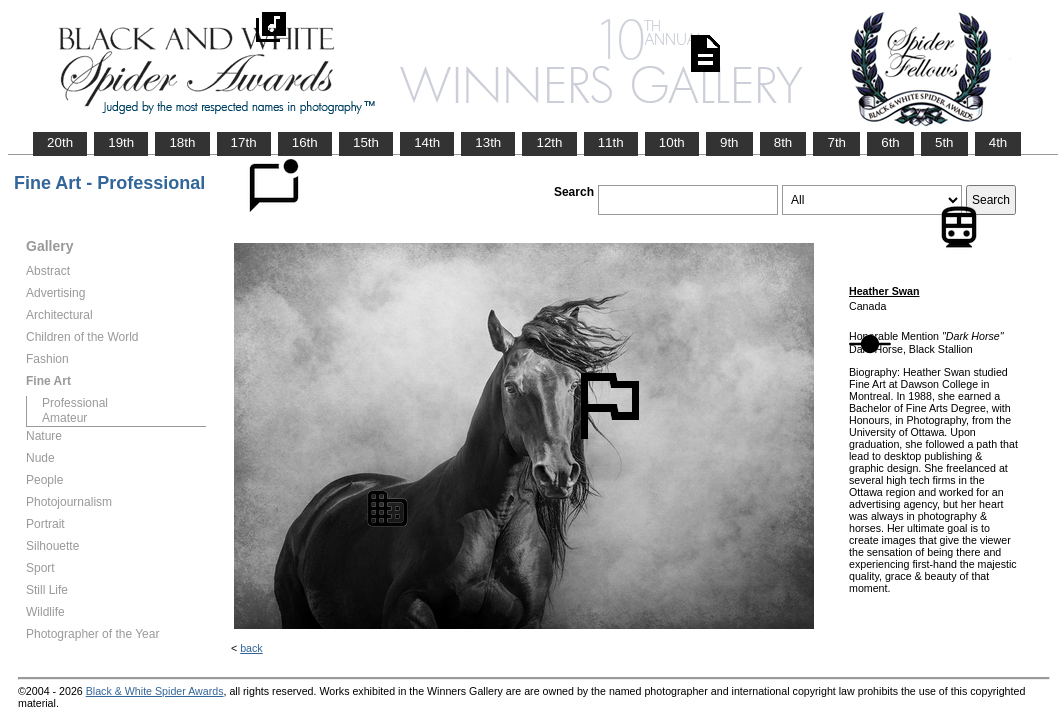 Image resolution: width=1058 pixels, height=720 pixels. I want to click on view commit history in a git repository, so click(870, 344).